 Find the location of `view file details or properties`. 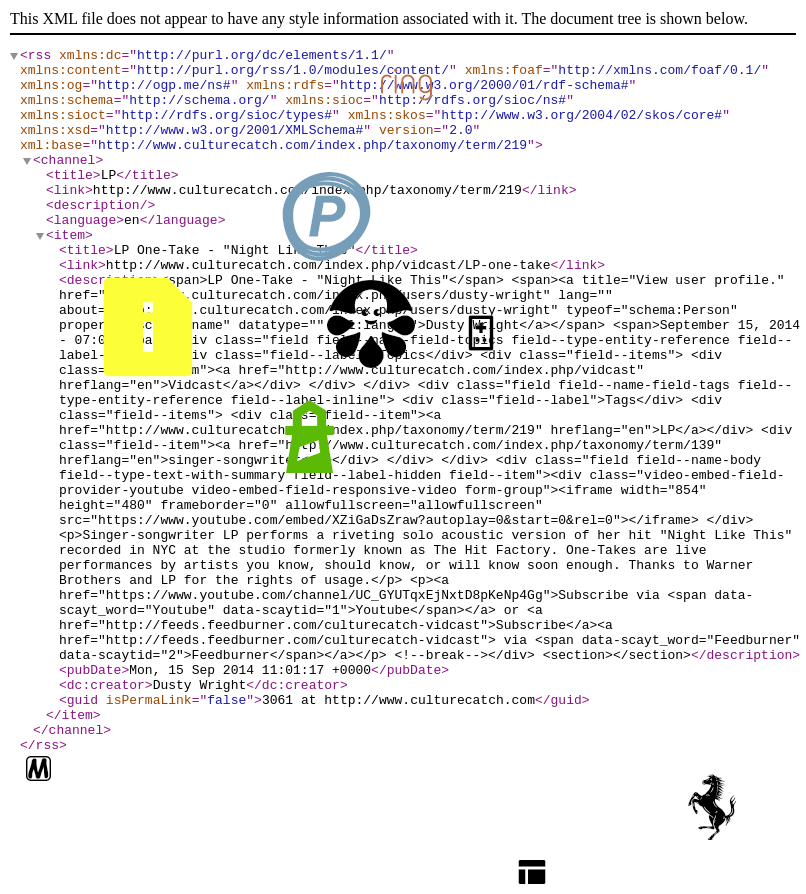

view file details or properties is located at coordinates (148, 327).